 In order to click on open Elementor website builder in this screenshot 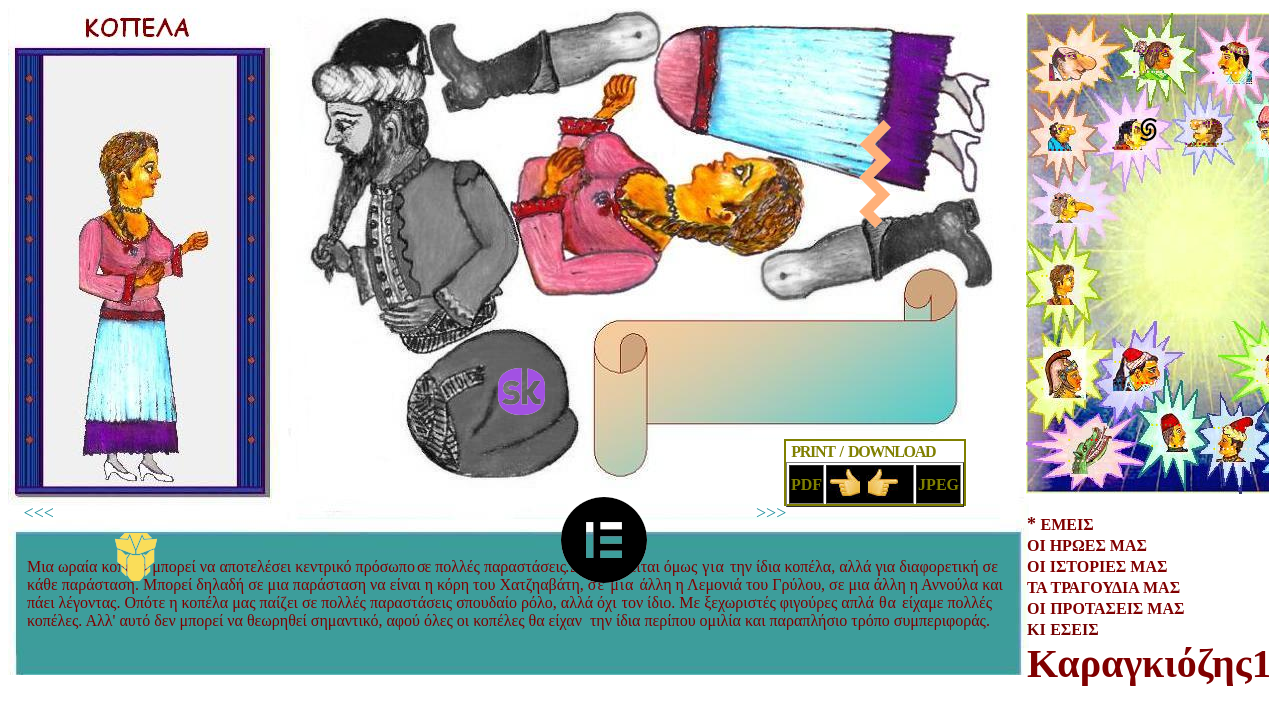, I will do `click(604, 540)`.